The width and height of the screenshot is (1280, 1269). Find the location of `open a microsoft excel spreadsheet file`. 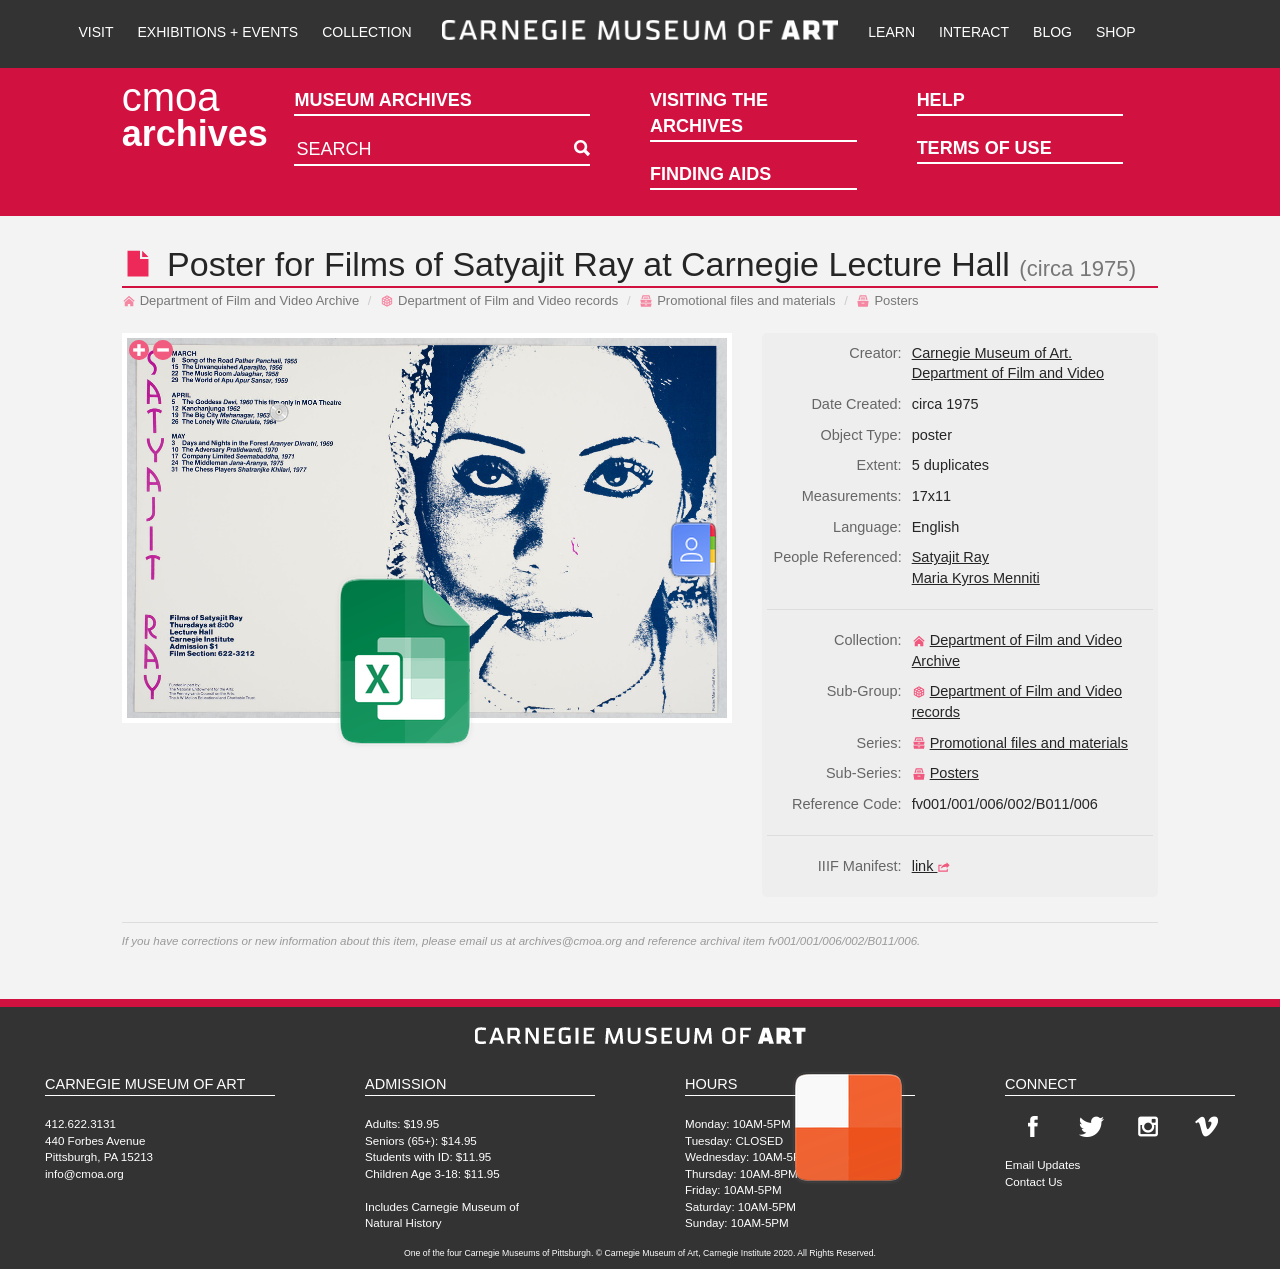

open a microsoft excel spreadsheet file is located at coordinates (405, 661).